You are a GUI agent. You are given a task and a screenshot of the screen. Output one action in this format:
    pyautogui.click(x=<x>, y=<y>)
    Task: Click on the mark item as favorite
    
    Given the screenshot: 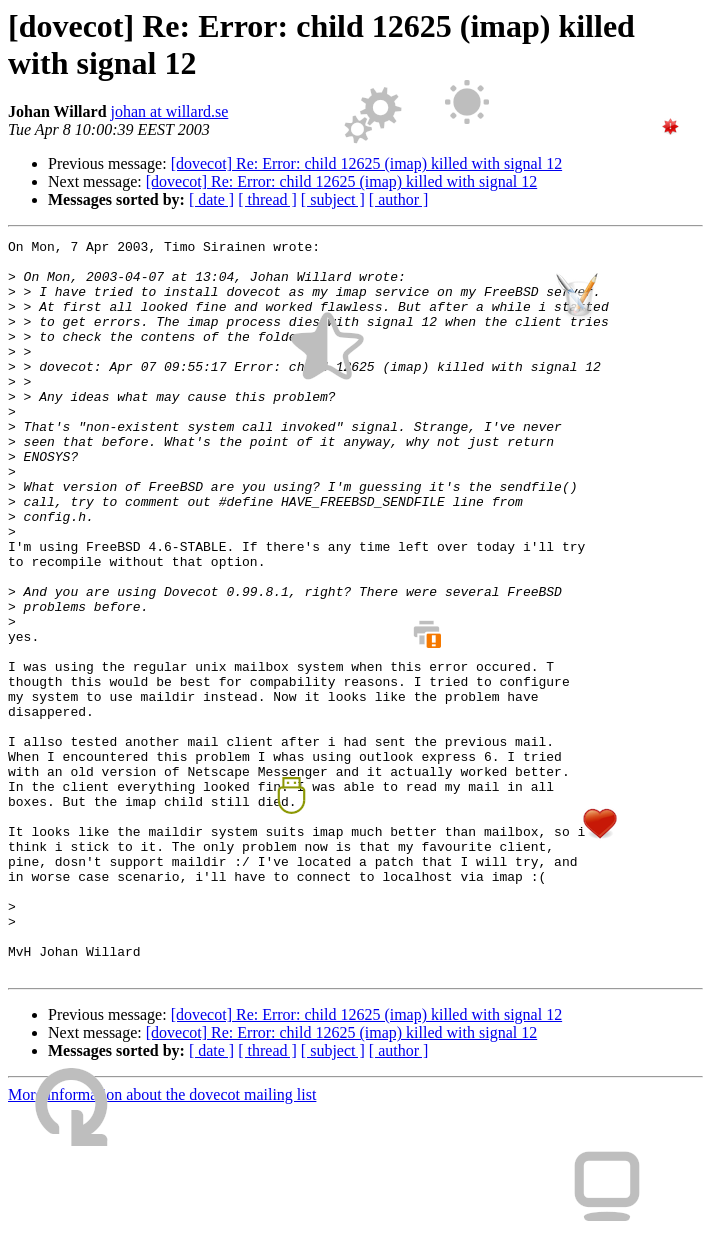 What is the action you would take?
    pyautogui.click(x=600, y=824)
    